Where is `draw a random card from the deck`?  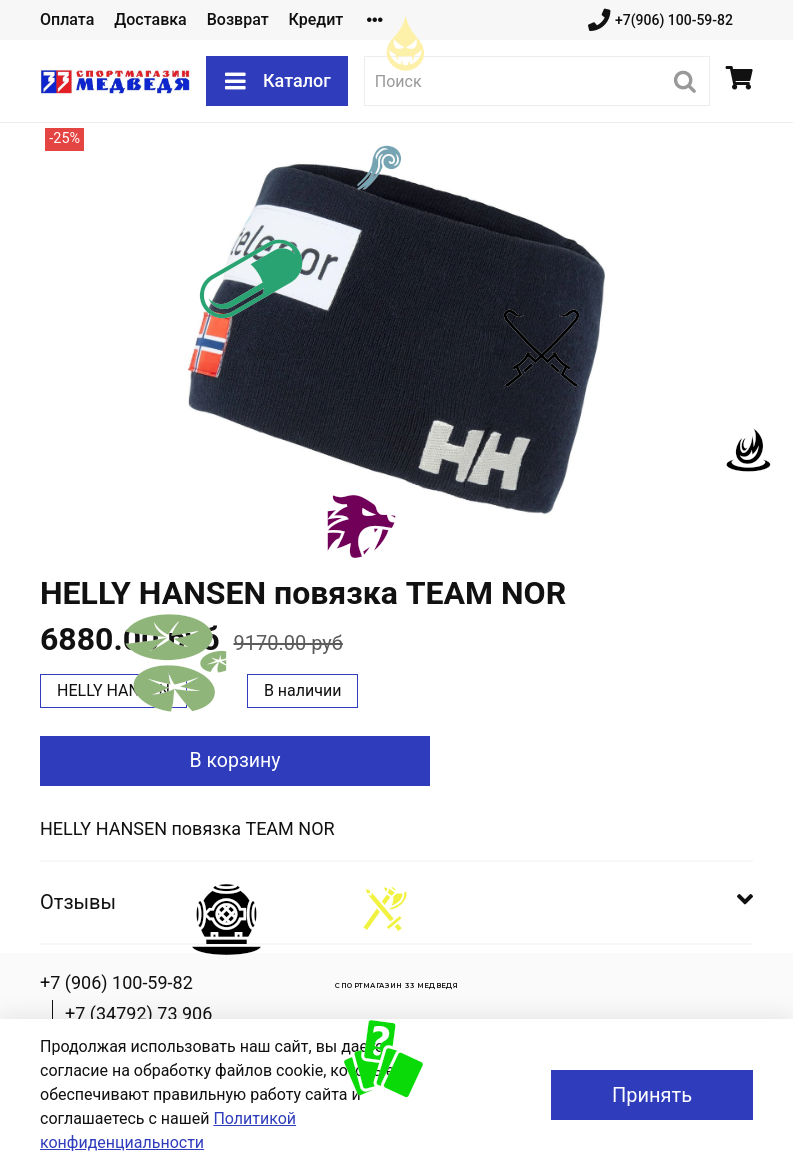
draw a random card from the deck is located at coordinates (383, 1058).